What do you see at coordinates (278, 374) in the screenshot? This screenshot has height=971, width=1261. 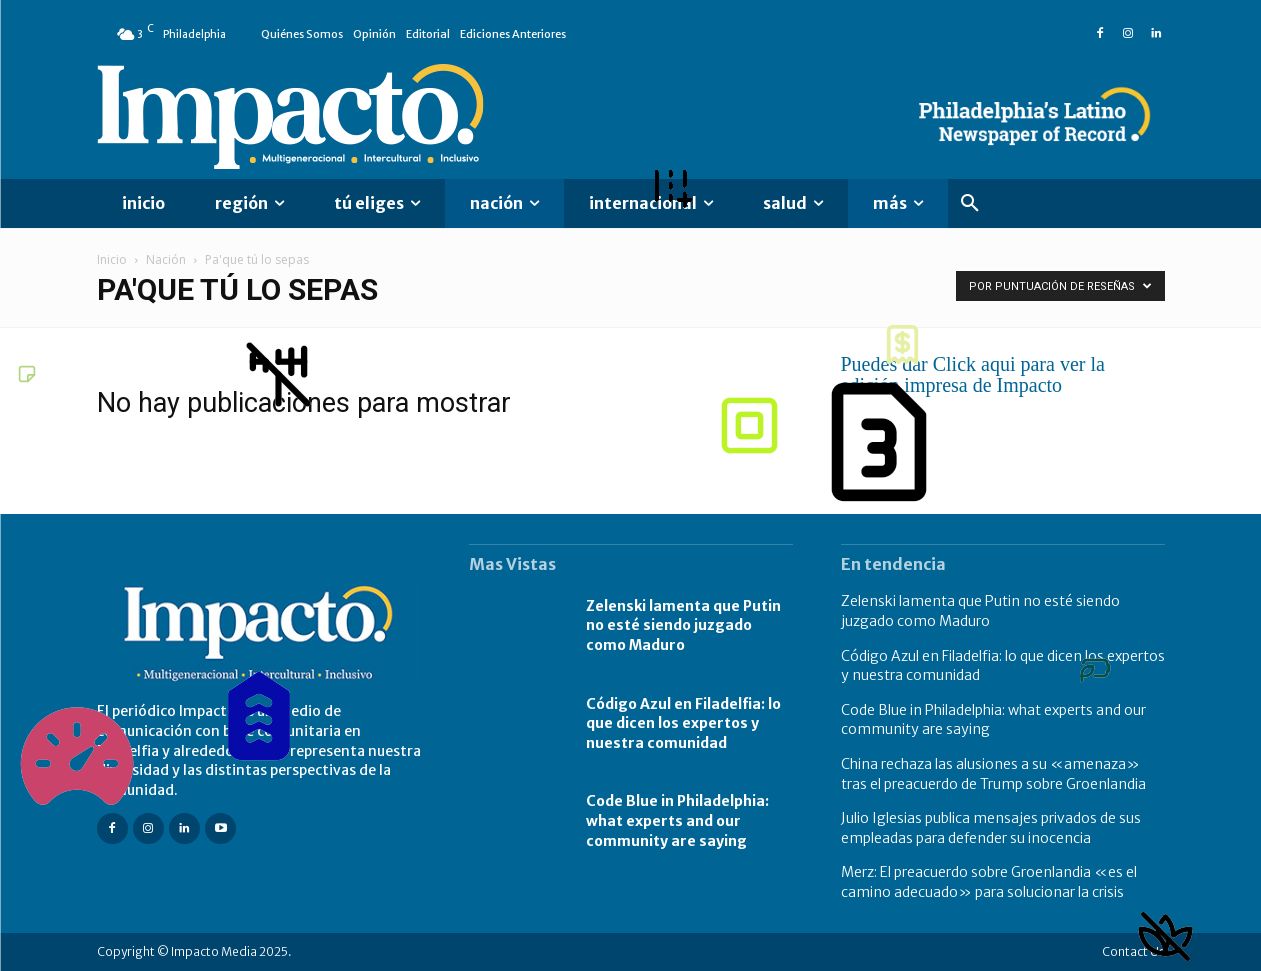 I see `indicates no signal or connection unavailable` at bounding box center [278, 374].